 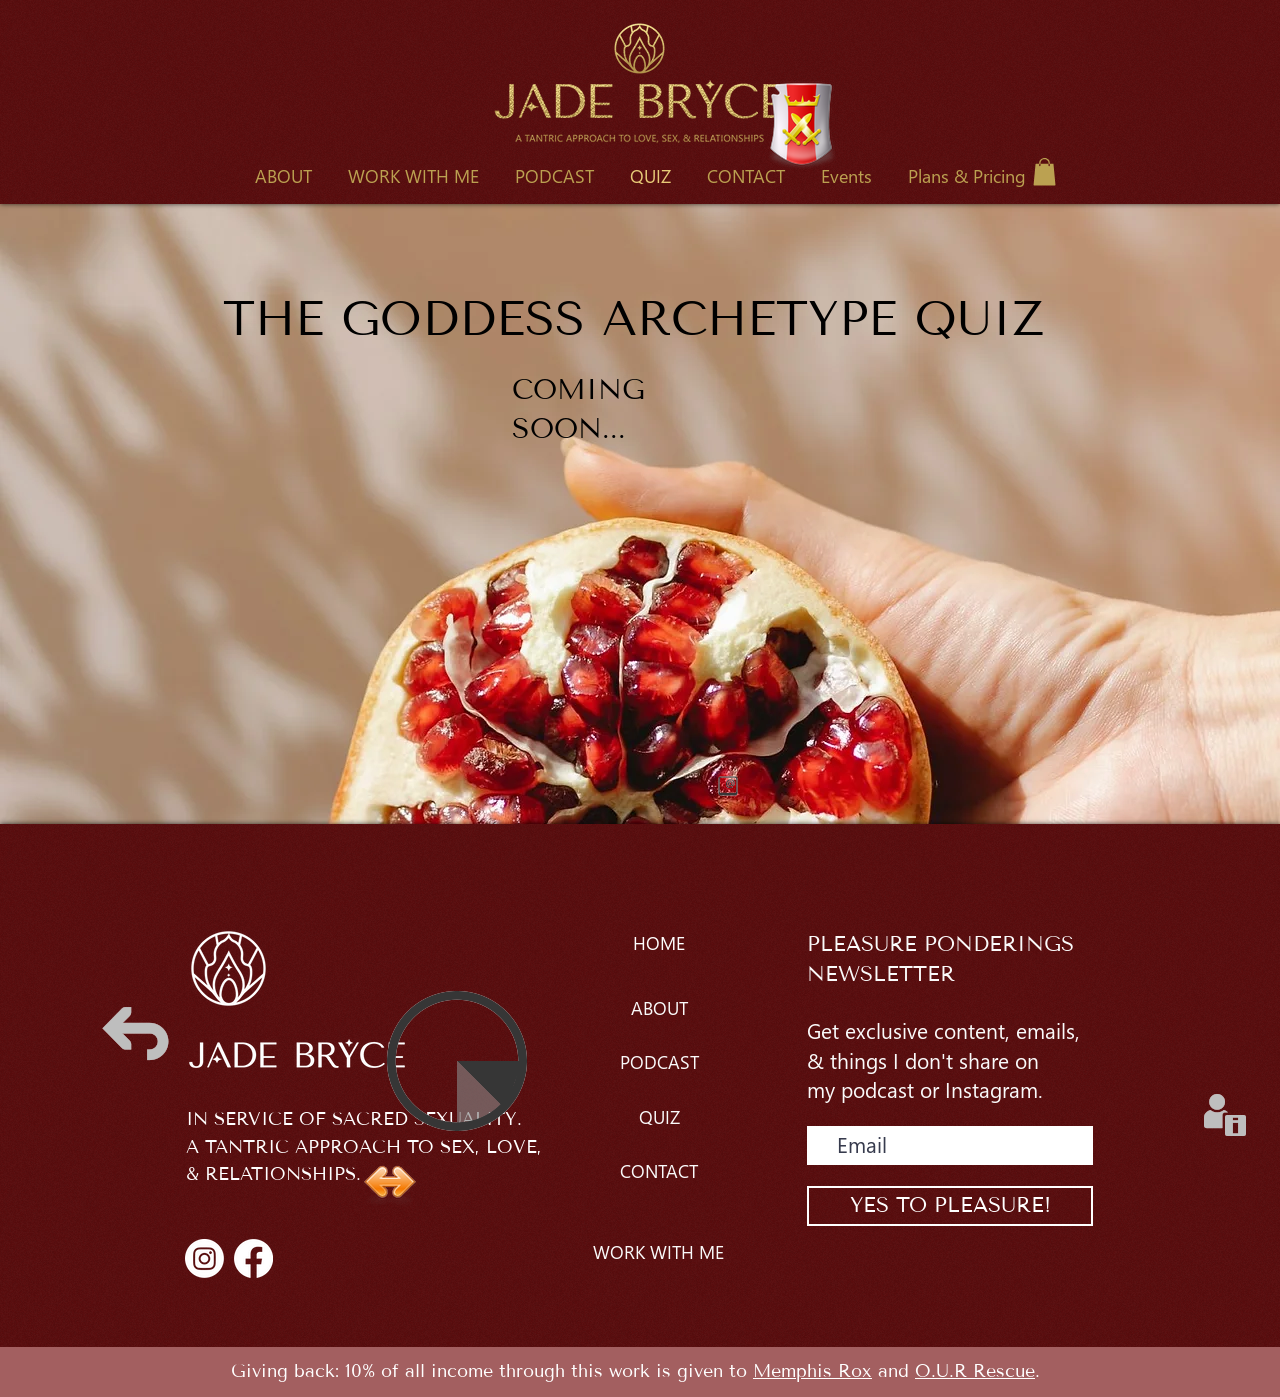 What do you see at coordinates (136, 1033) in the screenshot?
I see `undo the last action` at bounding box center [136, 1033].